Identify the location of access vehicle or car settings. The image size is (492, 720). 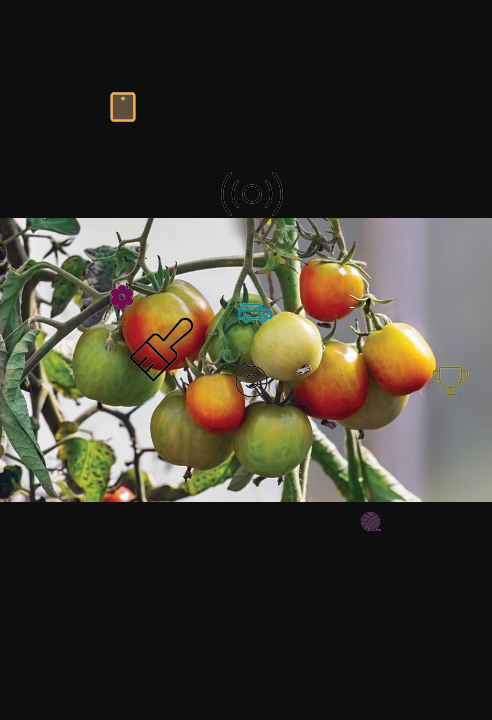
(255, 312).